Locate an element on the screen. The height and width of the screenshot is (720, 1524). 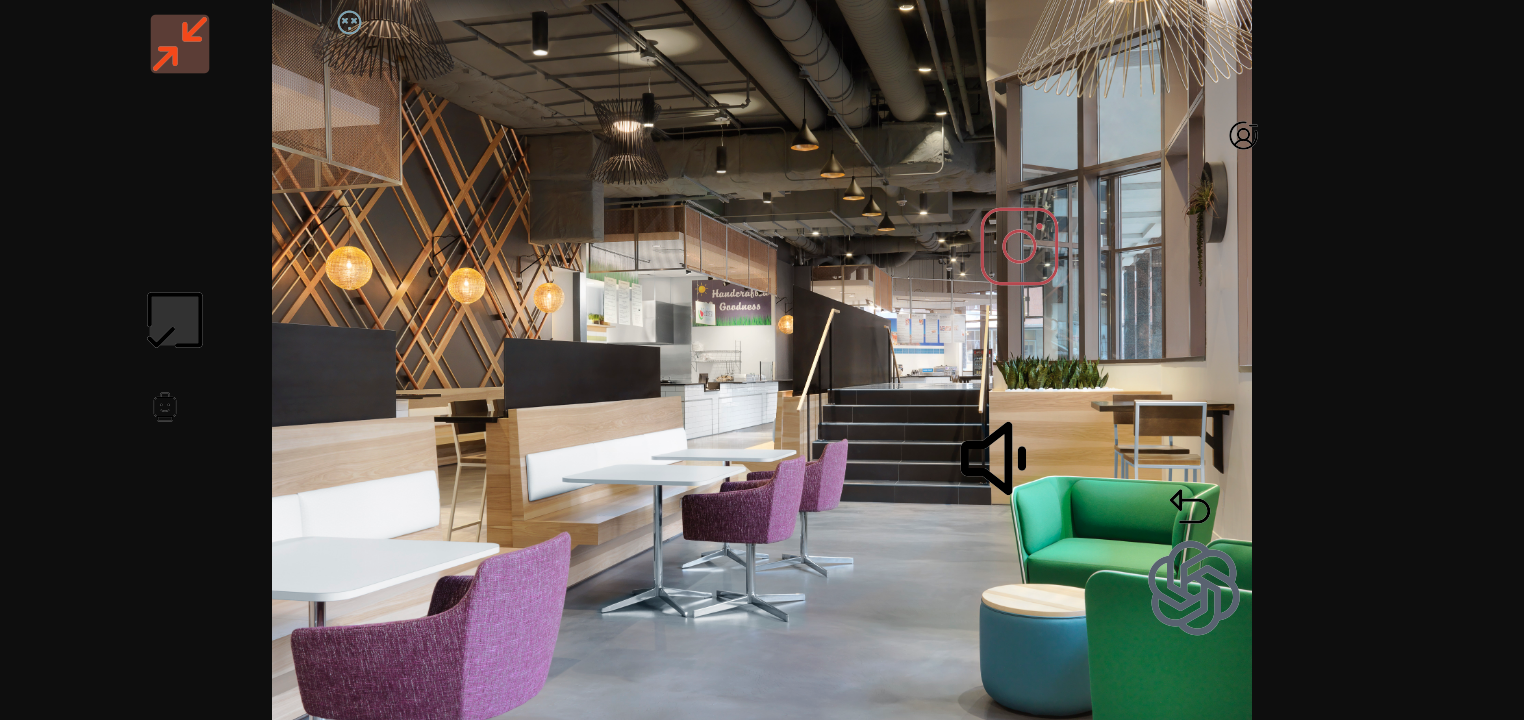
remove a user from your contacts is located at coordinates (1243, 135).